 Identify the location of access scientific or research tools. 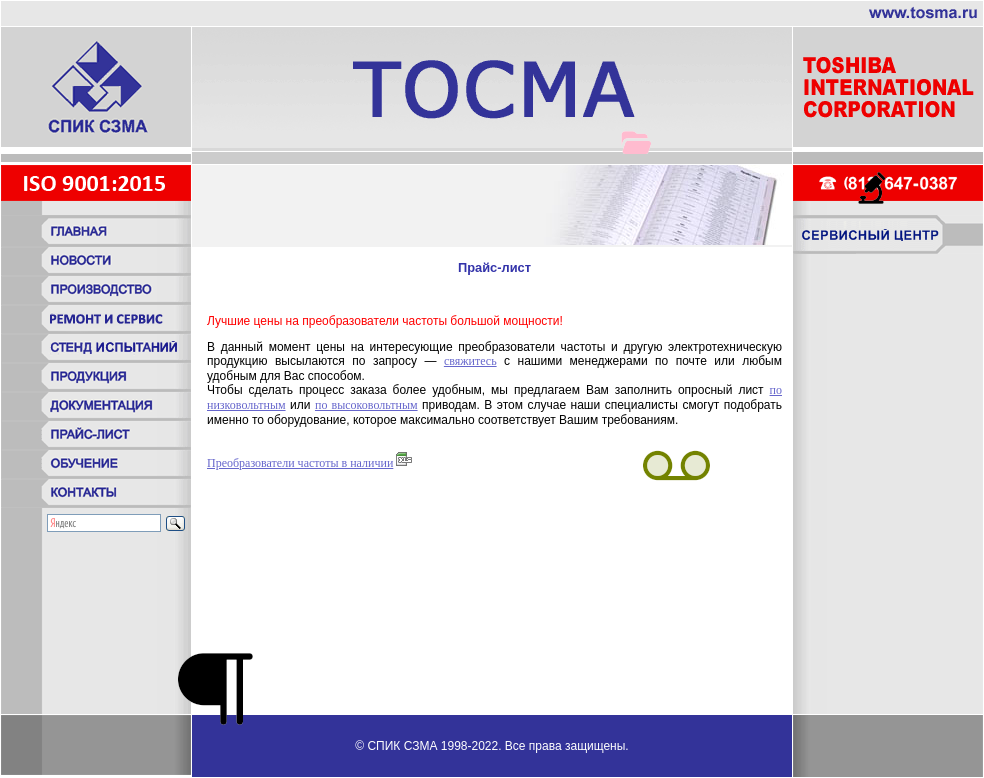
(871, 188).